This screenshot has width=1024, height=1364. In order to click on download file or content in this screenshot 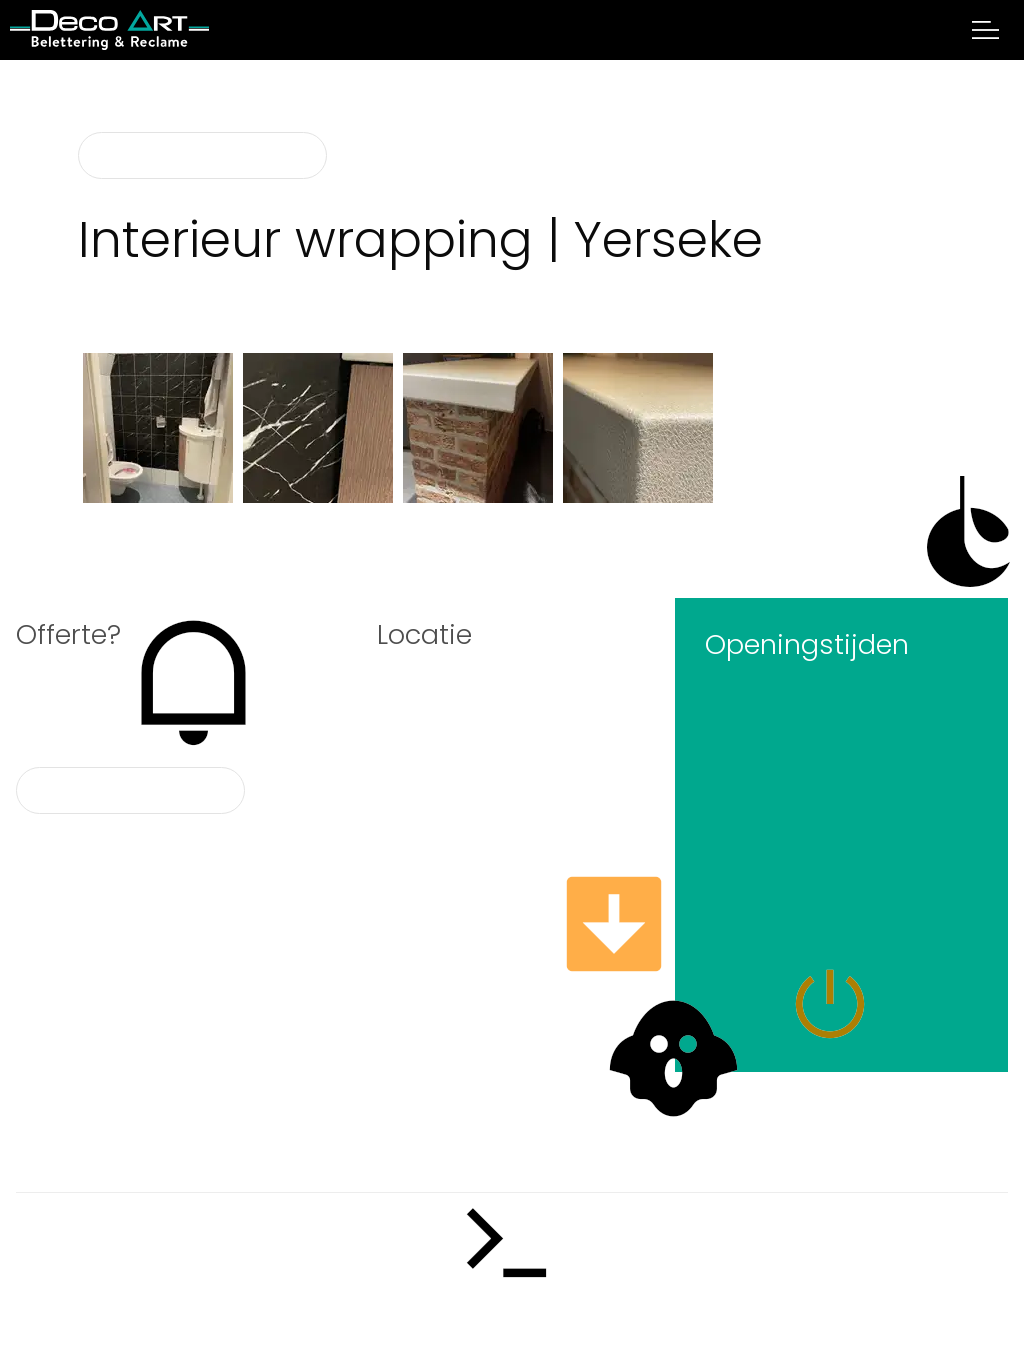, I will do `click(614, 924)`.